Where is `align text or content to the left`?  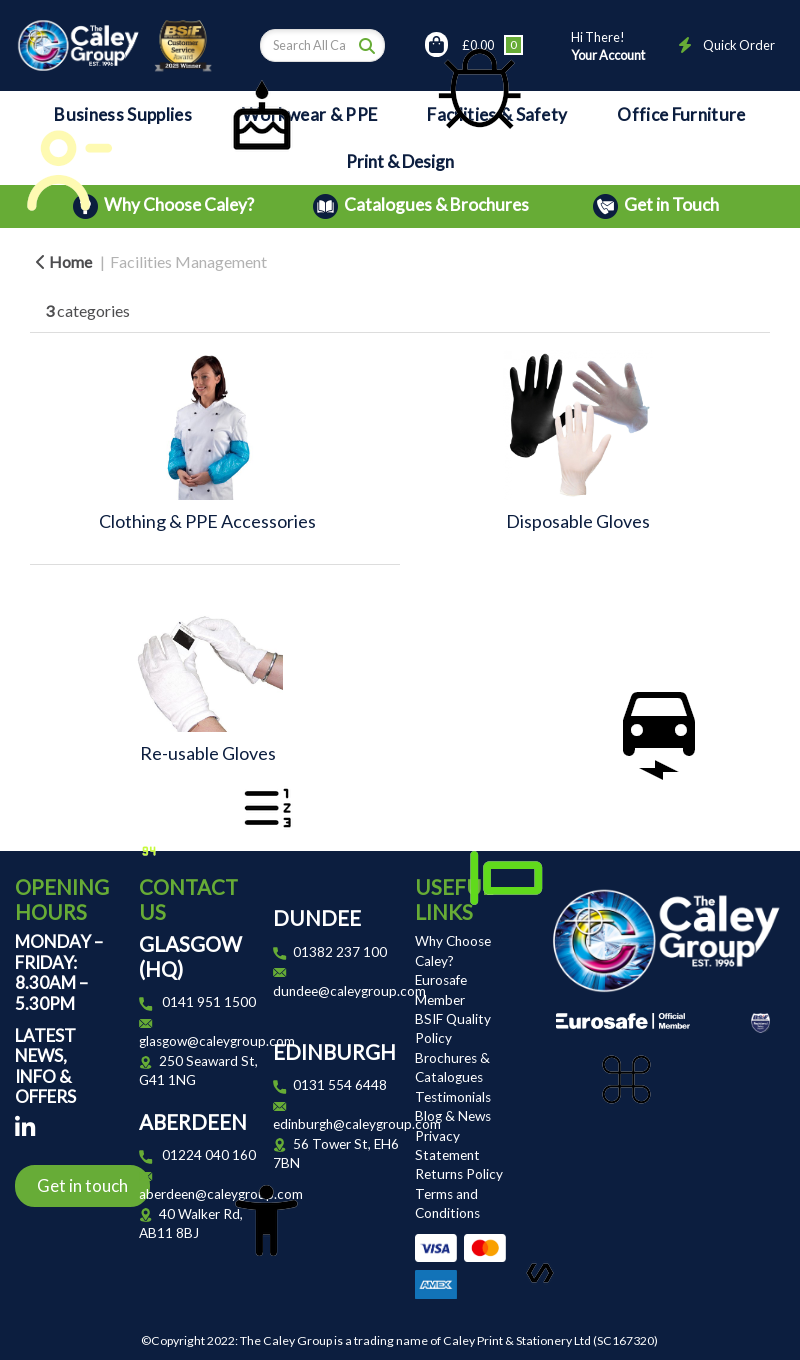
align text or content to the left is located at coordinates (505, 878).